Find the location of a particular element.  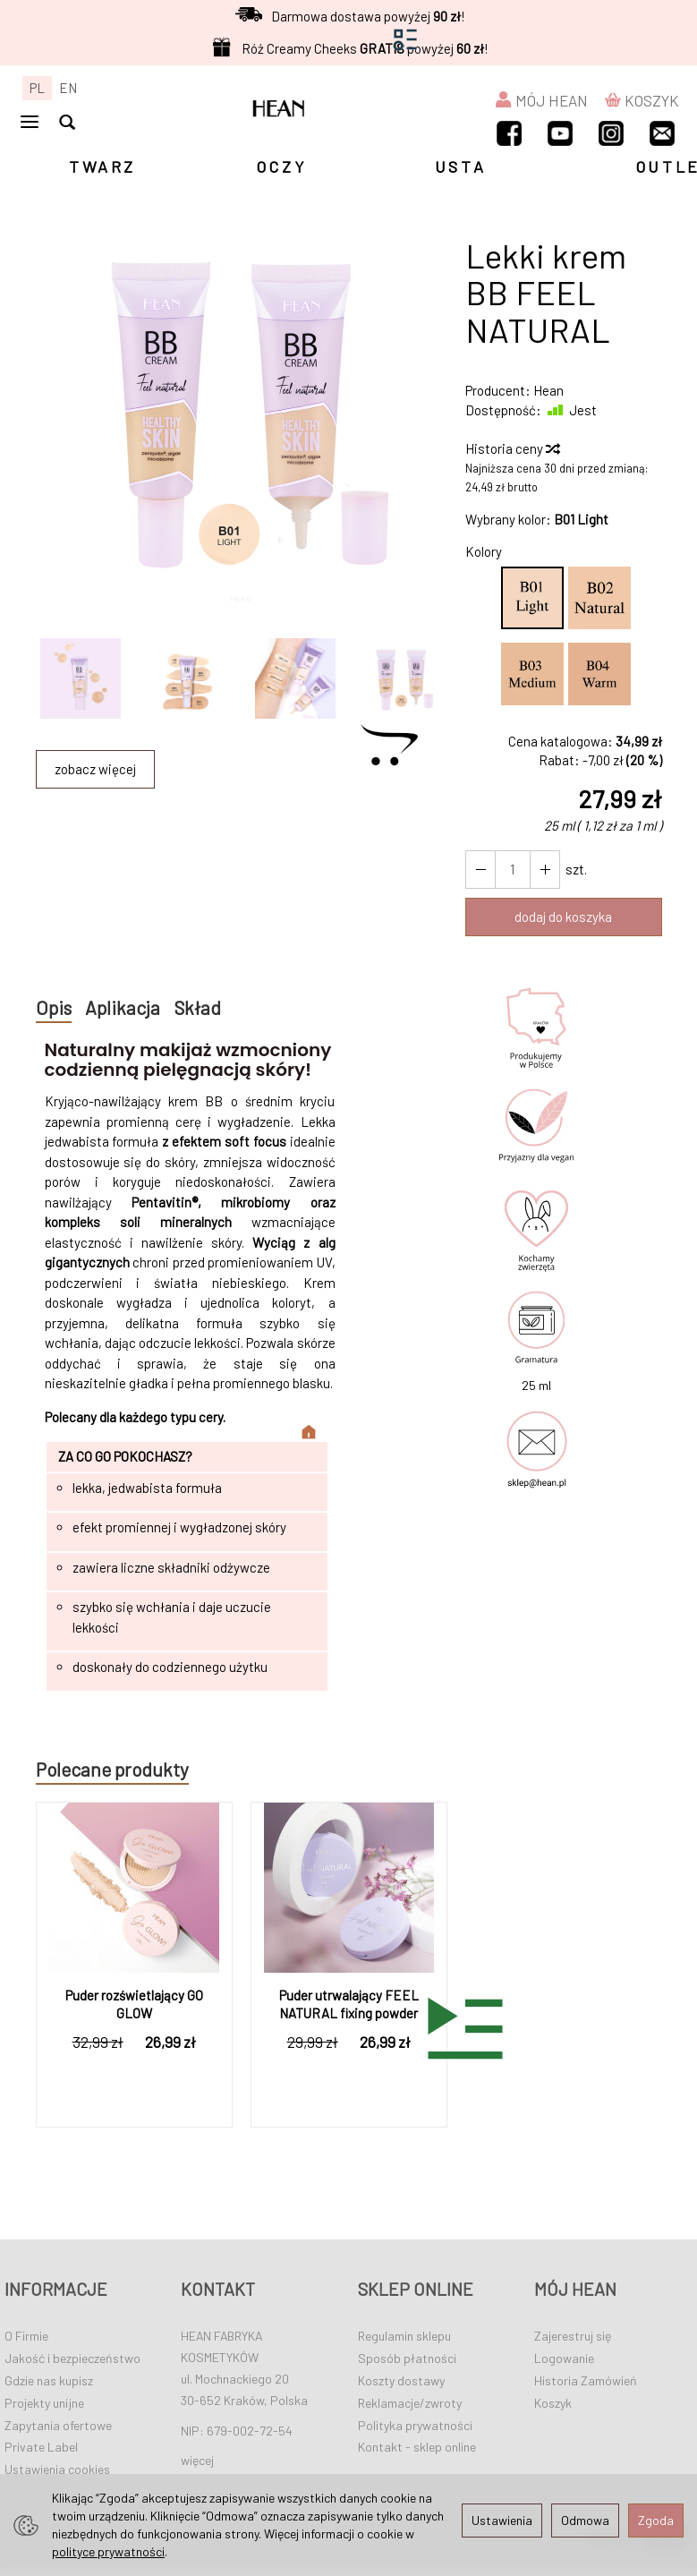

visit the OpenCart e-commerce platform is located at coordinates (389, 745).